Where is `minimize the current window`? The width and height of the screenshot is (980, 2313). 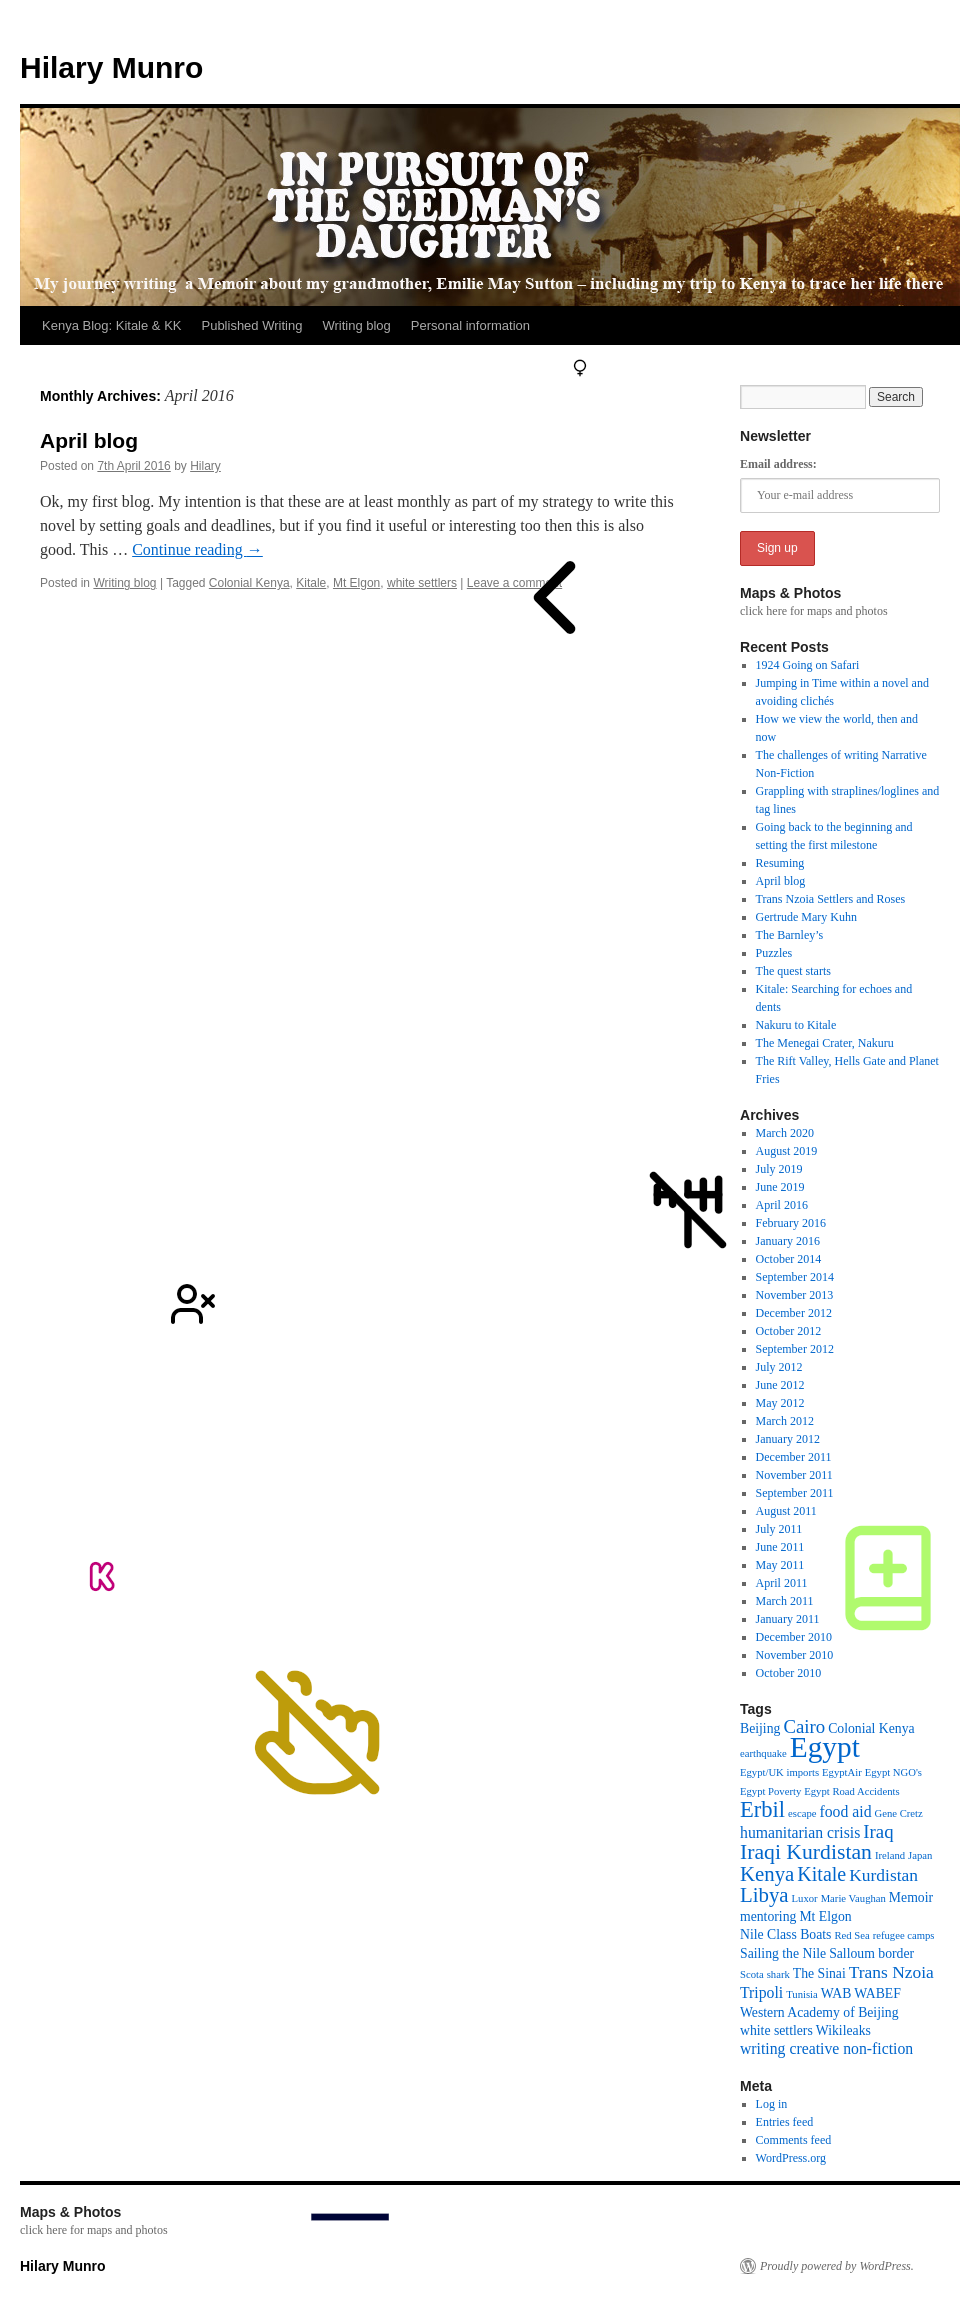
minimize the current window is located at coordinates (346, 2213).